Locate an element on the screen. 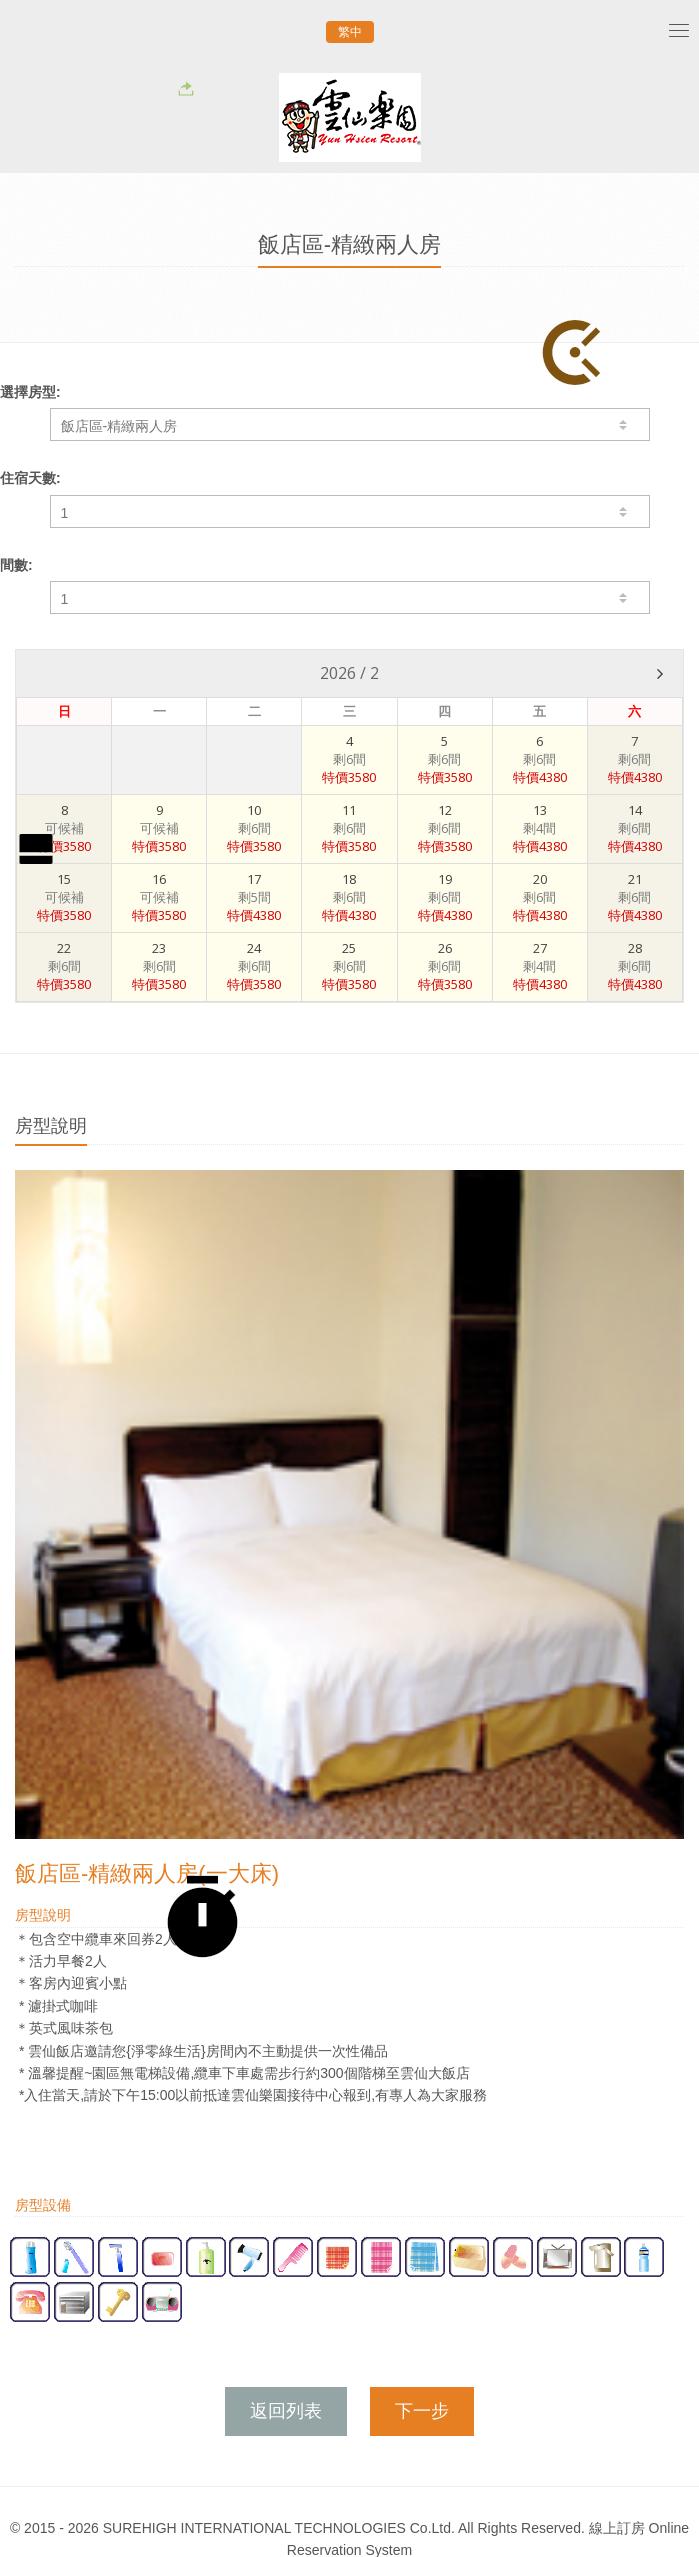 This screenshot has width=699, height=2557. start or set a timer is located at coordinates (202, 1918).